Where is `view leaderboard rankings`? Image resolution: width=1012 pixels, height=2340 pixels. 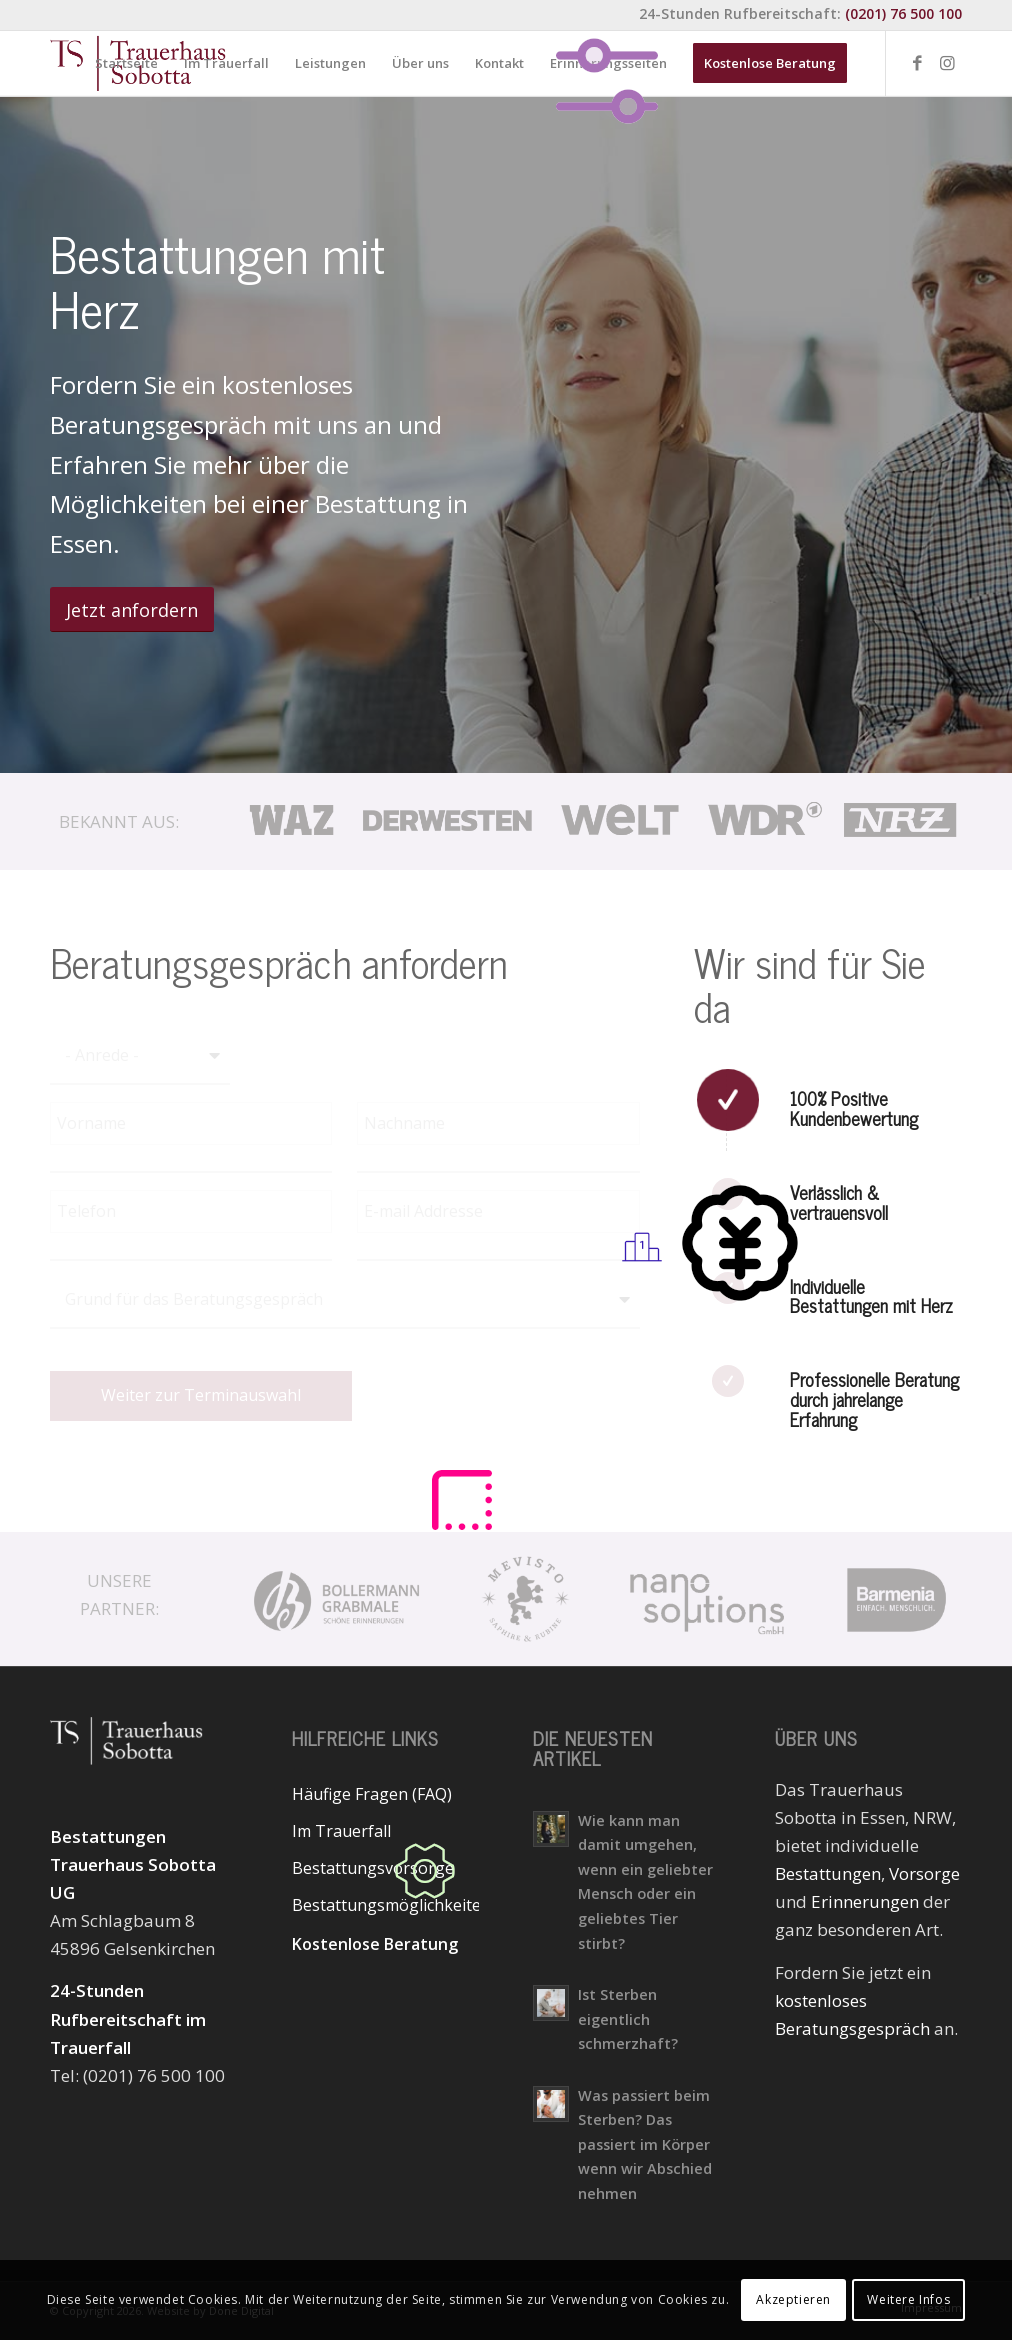 view leaderboard rankings is located at coordinates (642, 1247).